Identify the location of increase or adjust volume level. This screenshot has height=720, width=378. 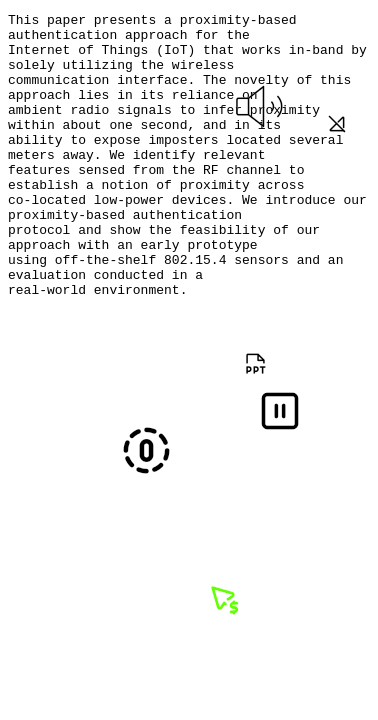
(258, 106).